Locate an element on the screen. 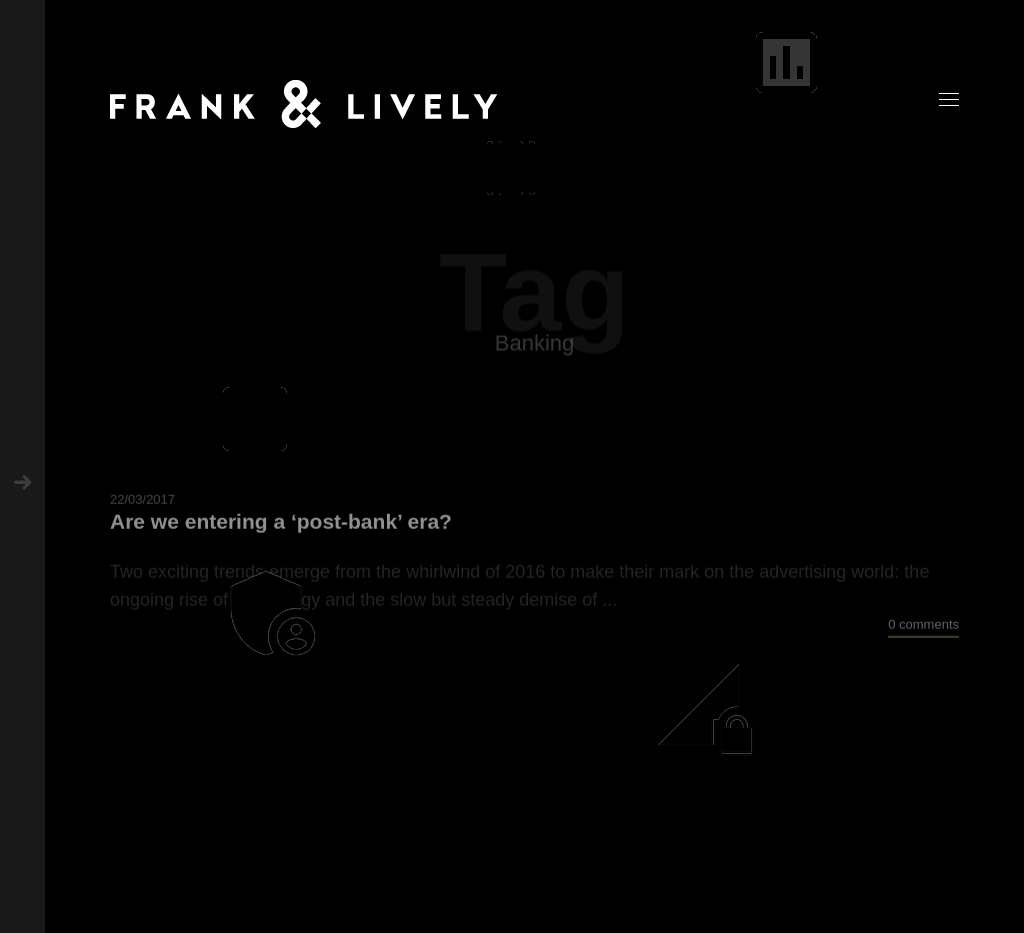 This screenshot has width=1024, height=933. access admin or security settings is located at coordinates (273, 613).